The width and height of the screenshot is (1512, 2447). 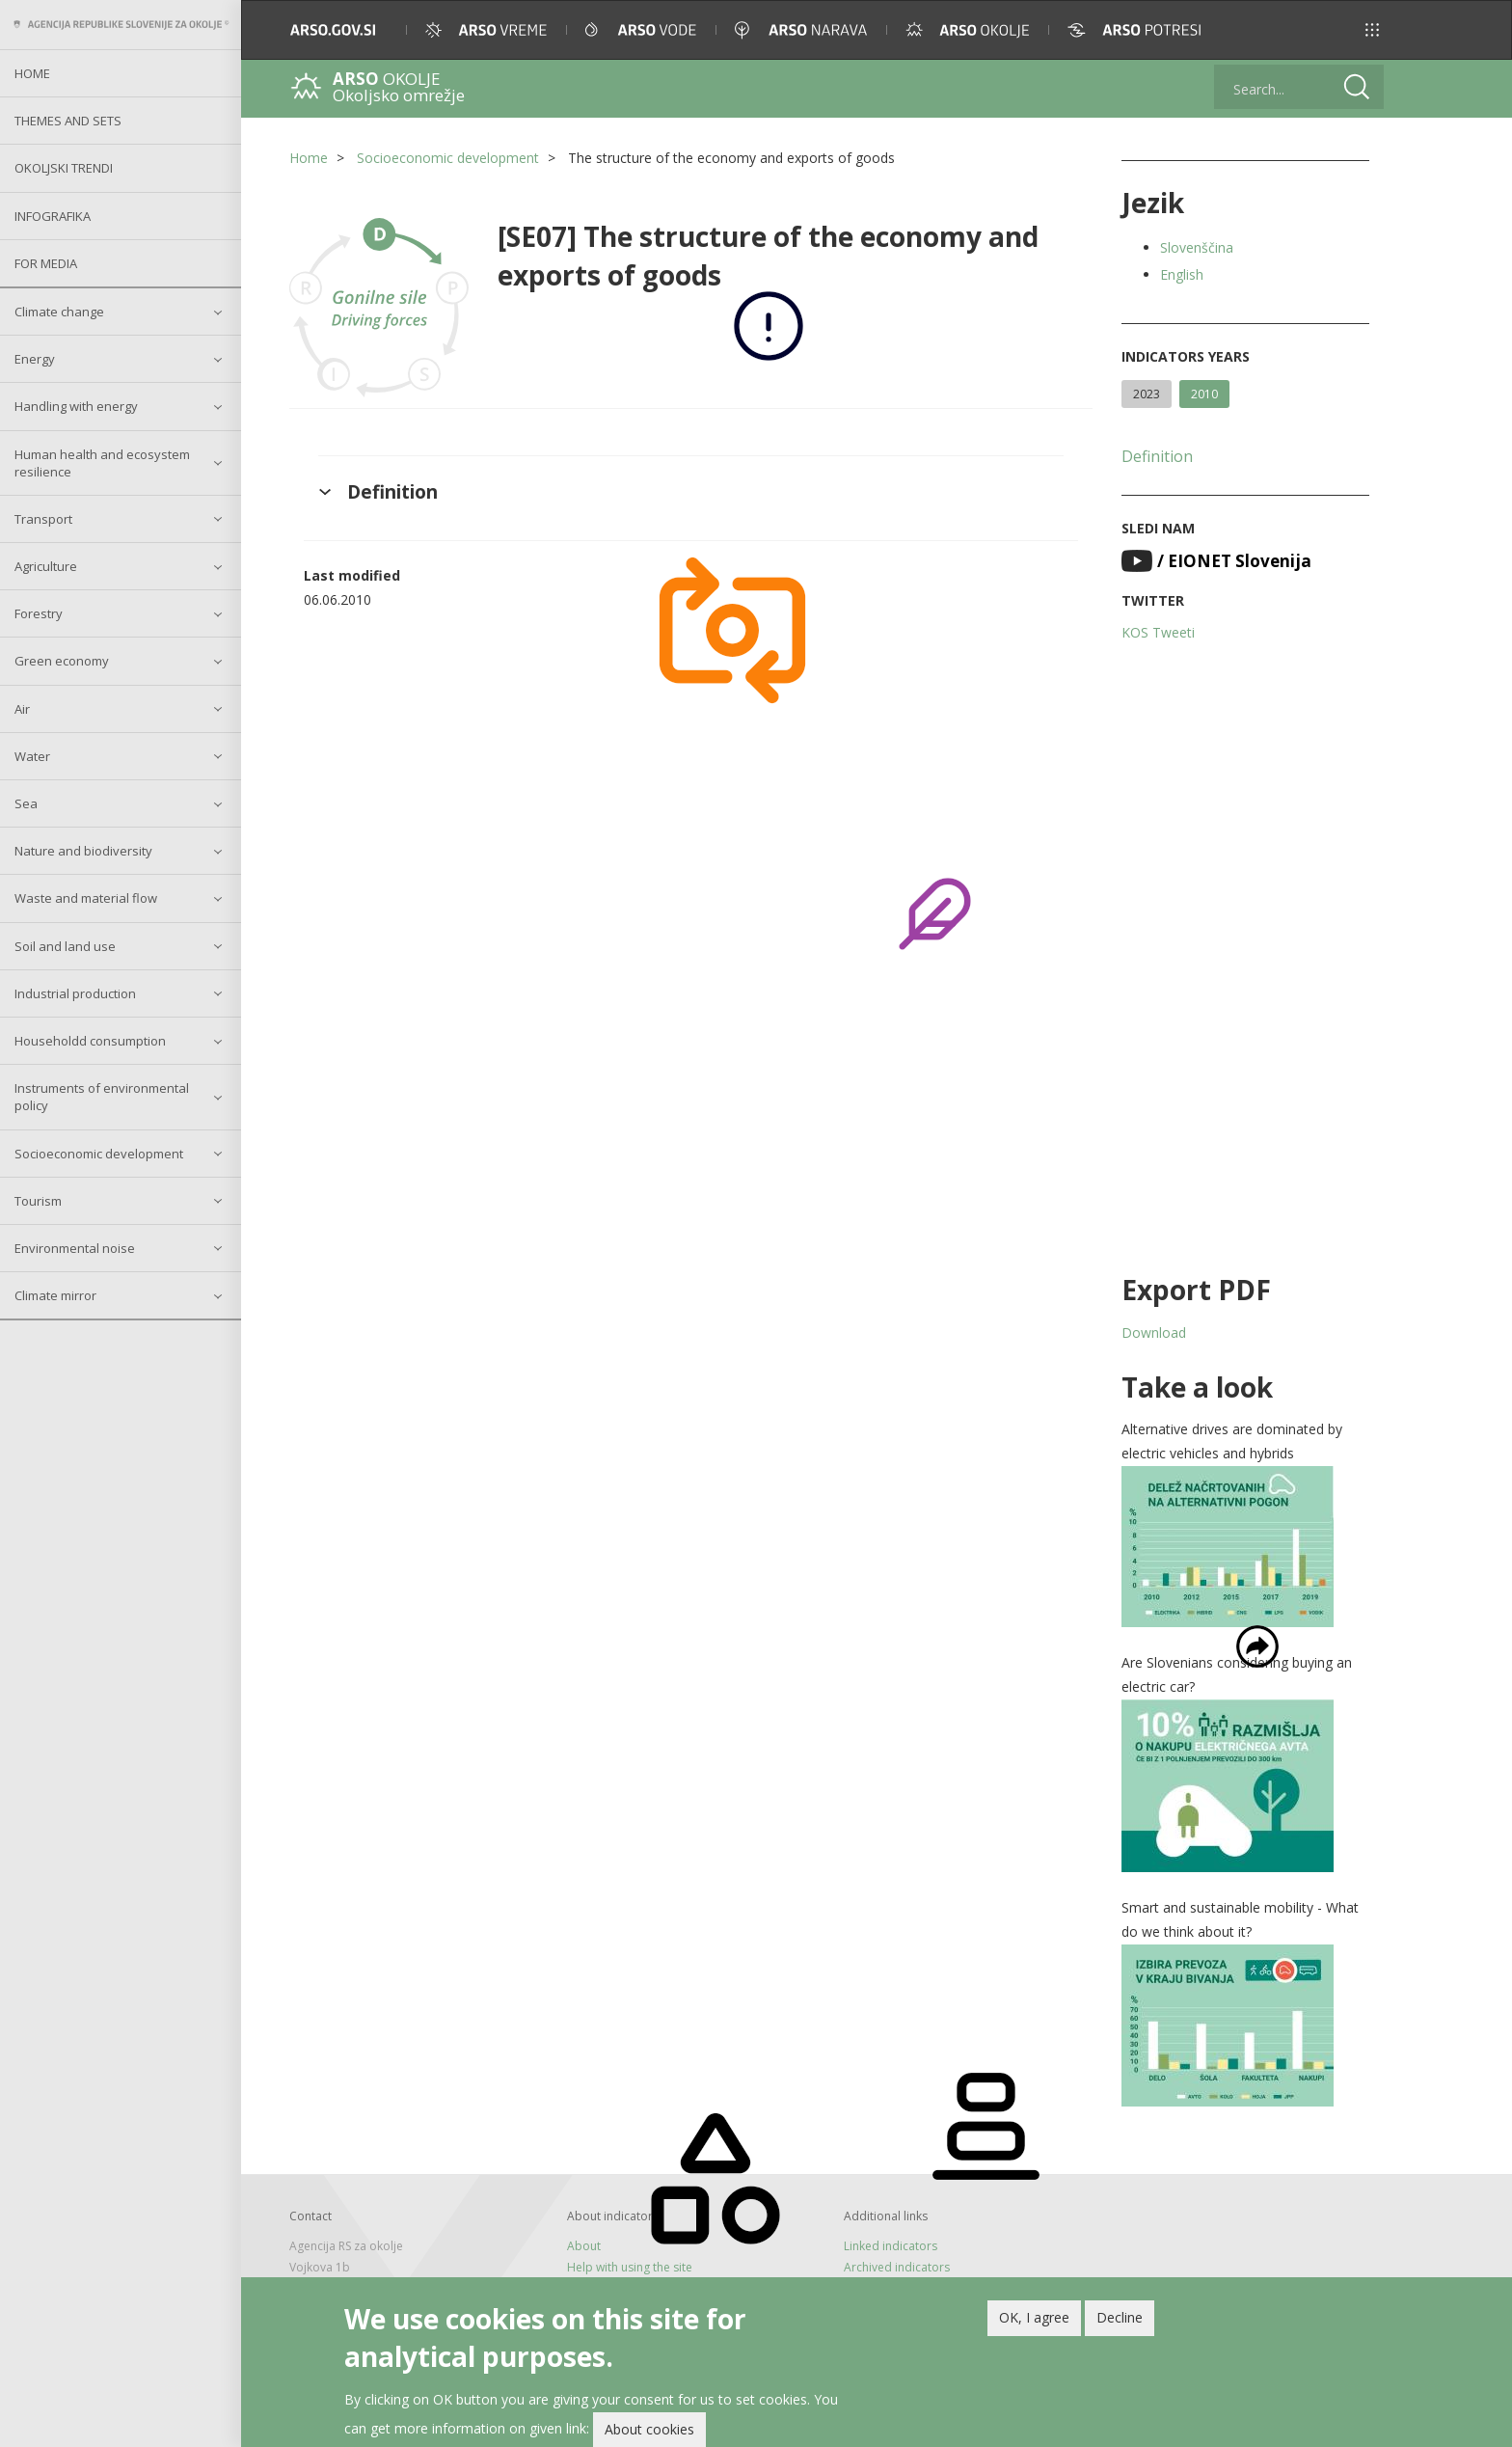 What do you see at coordinates (1257, 1646) in the screenshot?
I see `share or forward content` at bounding box center [1257, 1646].